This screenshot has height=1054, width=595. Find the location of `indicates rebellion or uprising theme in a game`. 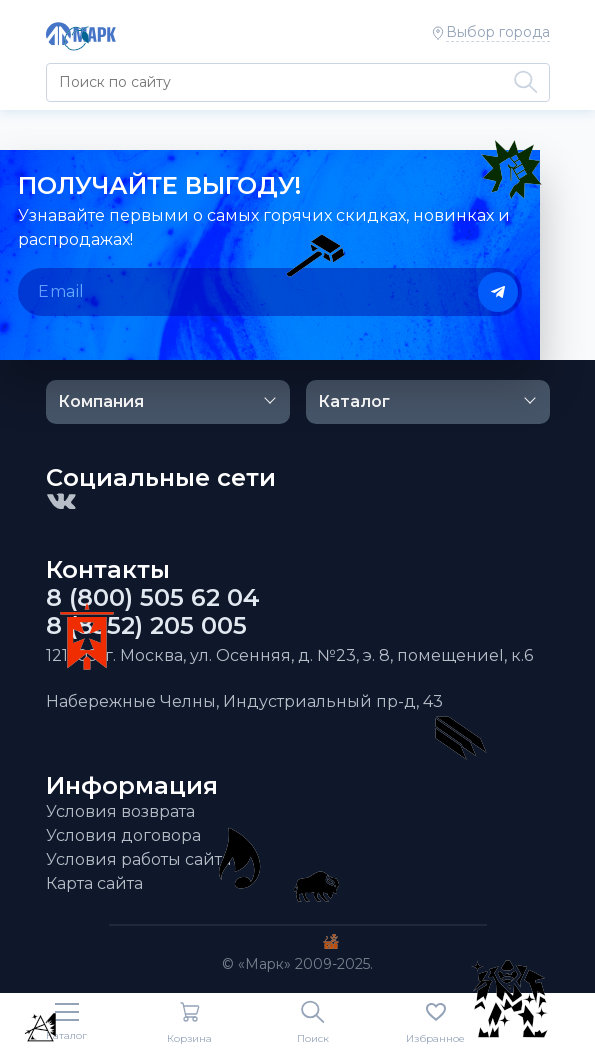

indicates rebellion or uprising theme in a game is located at coordinates (511, 169).